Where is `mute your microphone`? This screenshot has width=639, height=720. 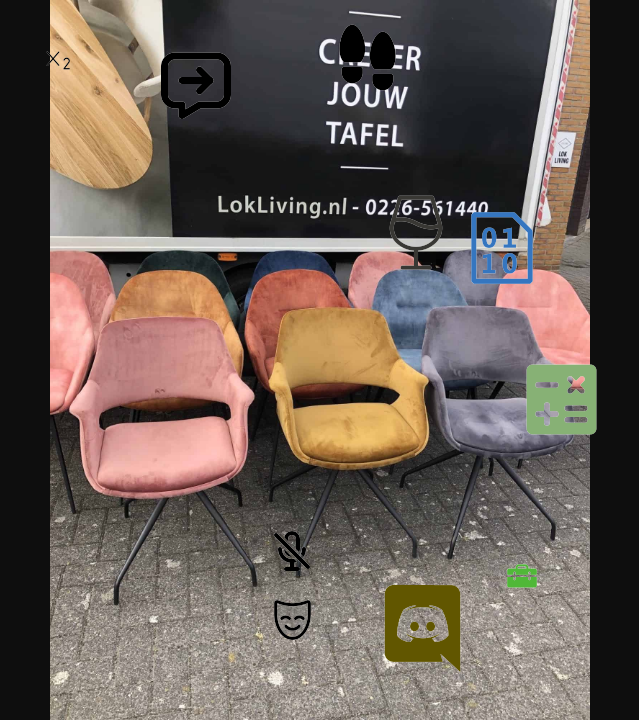 mute your microphone is located at coordinates (292, 551).